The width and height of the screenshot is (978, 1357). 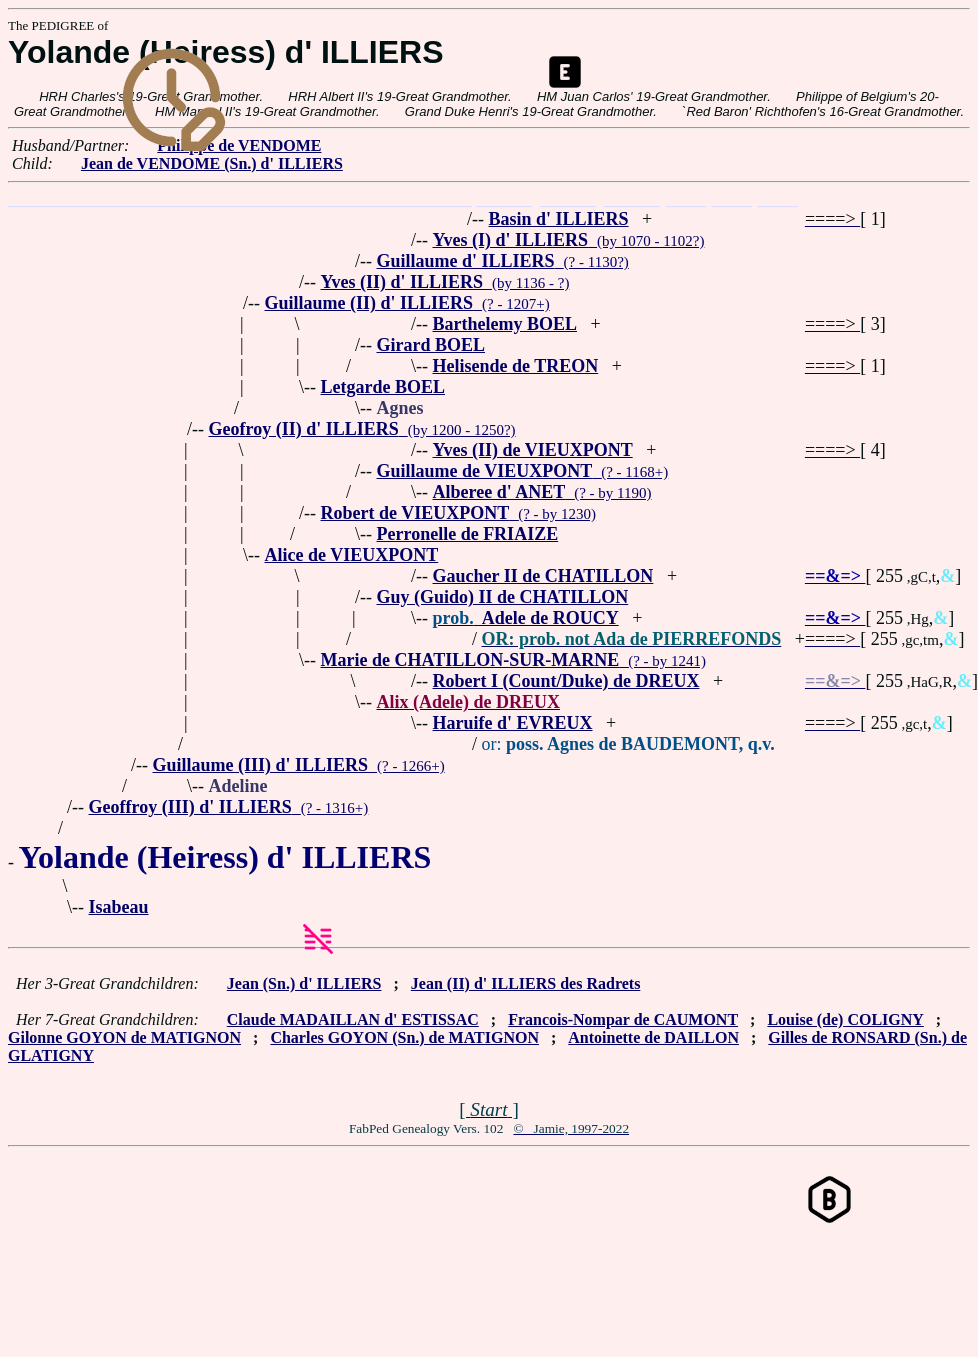 What do you see at coordinates (171, 97) in the screenshot?
I see `edit a scheduled time or event` at bounding box center [171, 97].